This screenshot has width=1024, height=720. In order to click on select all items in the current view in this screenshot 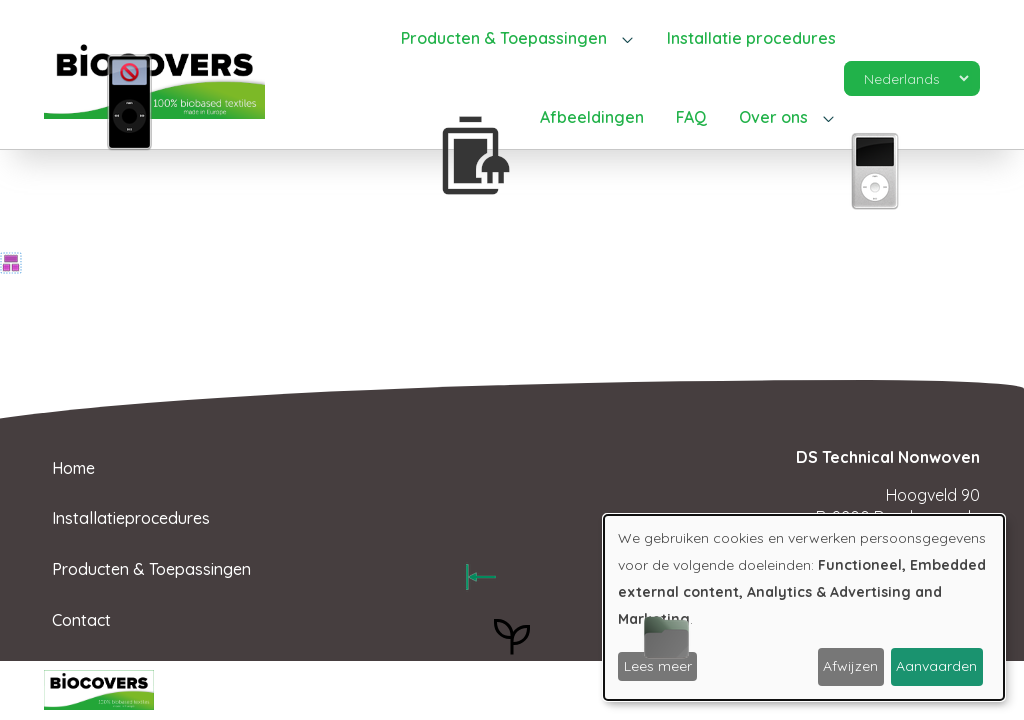, I will do `click(11, 263)`.